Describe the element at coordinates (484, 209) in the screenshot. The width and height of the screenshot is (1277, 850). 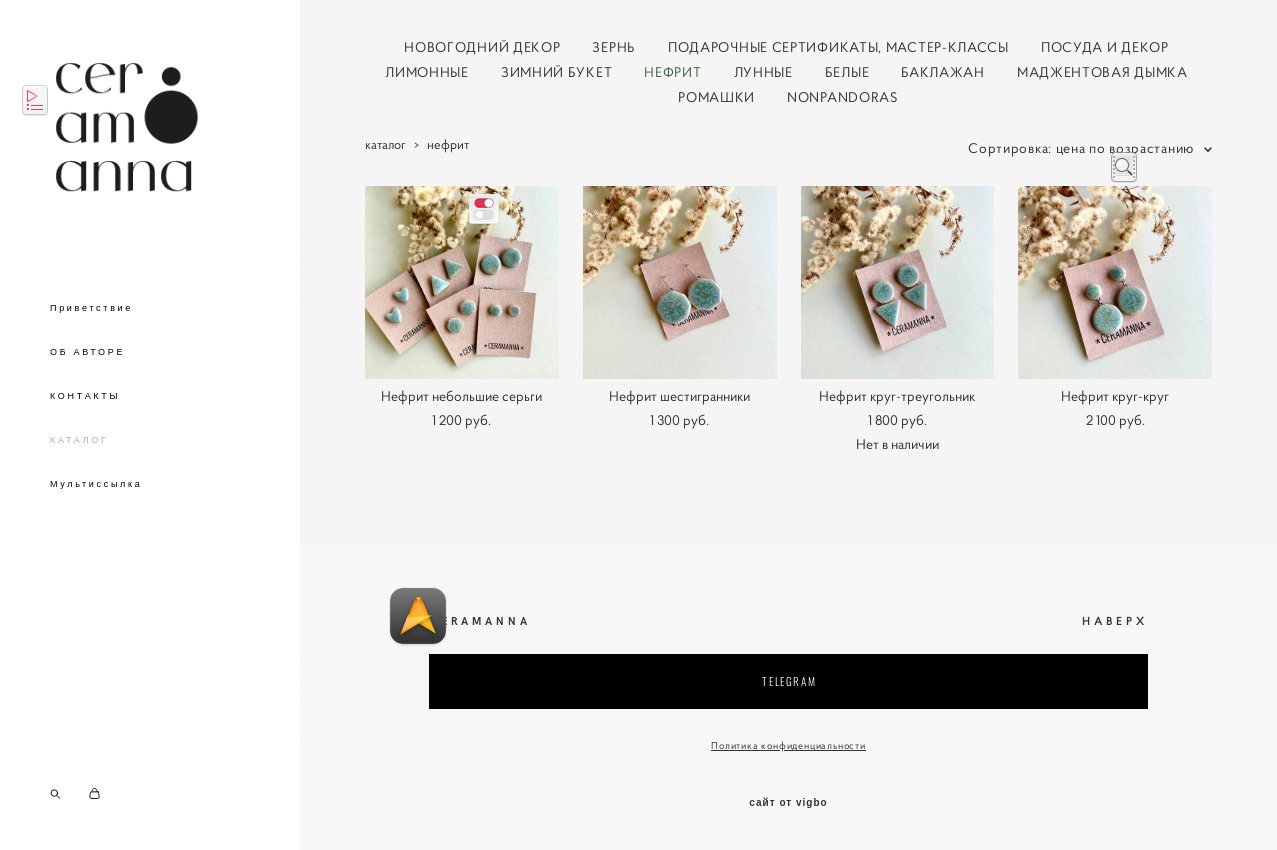
I see `open gnome tweaks to customize desktop settings` at that location.